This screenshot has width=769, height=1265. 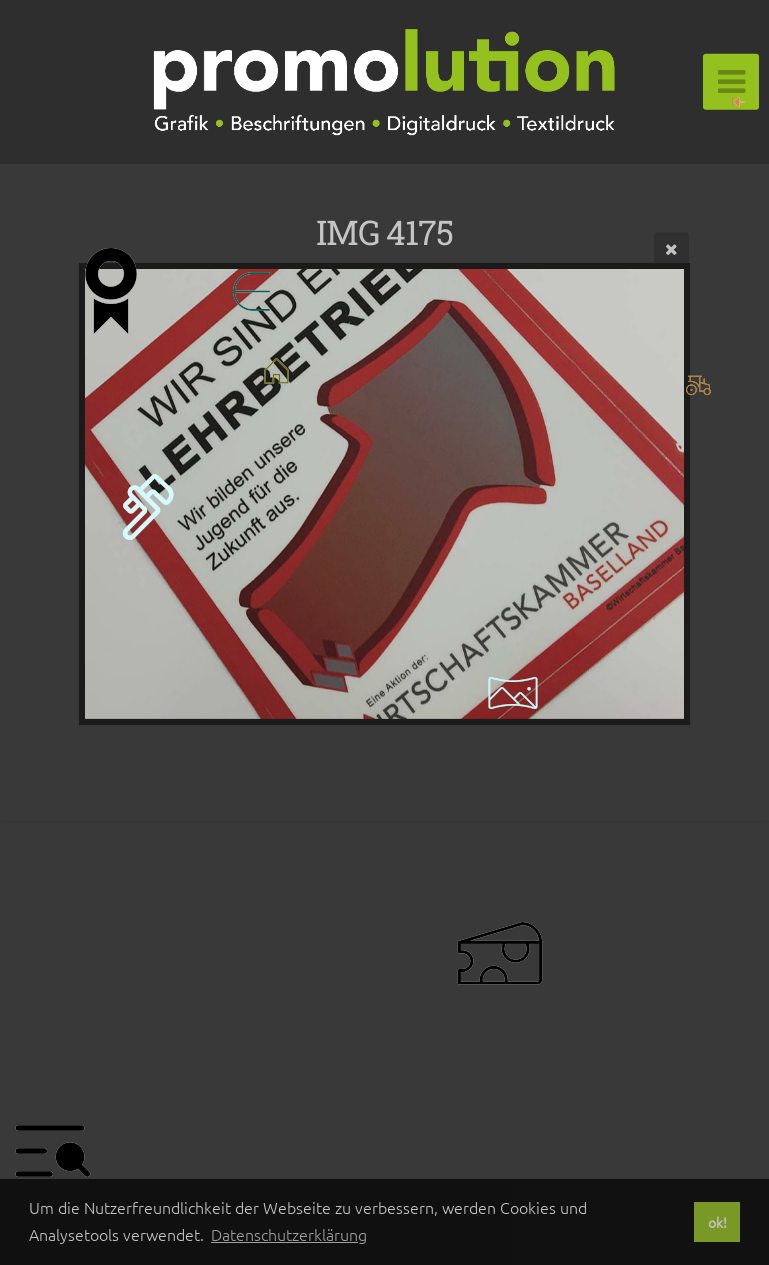 What do you see at coordinates (111, 291) in the screenshot?
I see `view achievements or awards` at bounding box center [111, 291].